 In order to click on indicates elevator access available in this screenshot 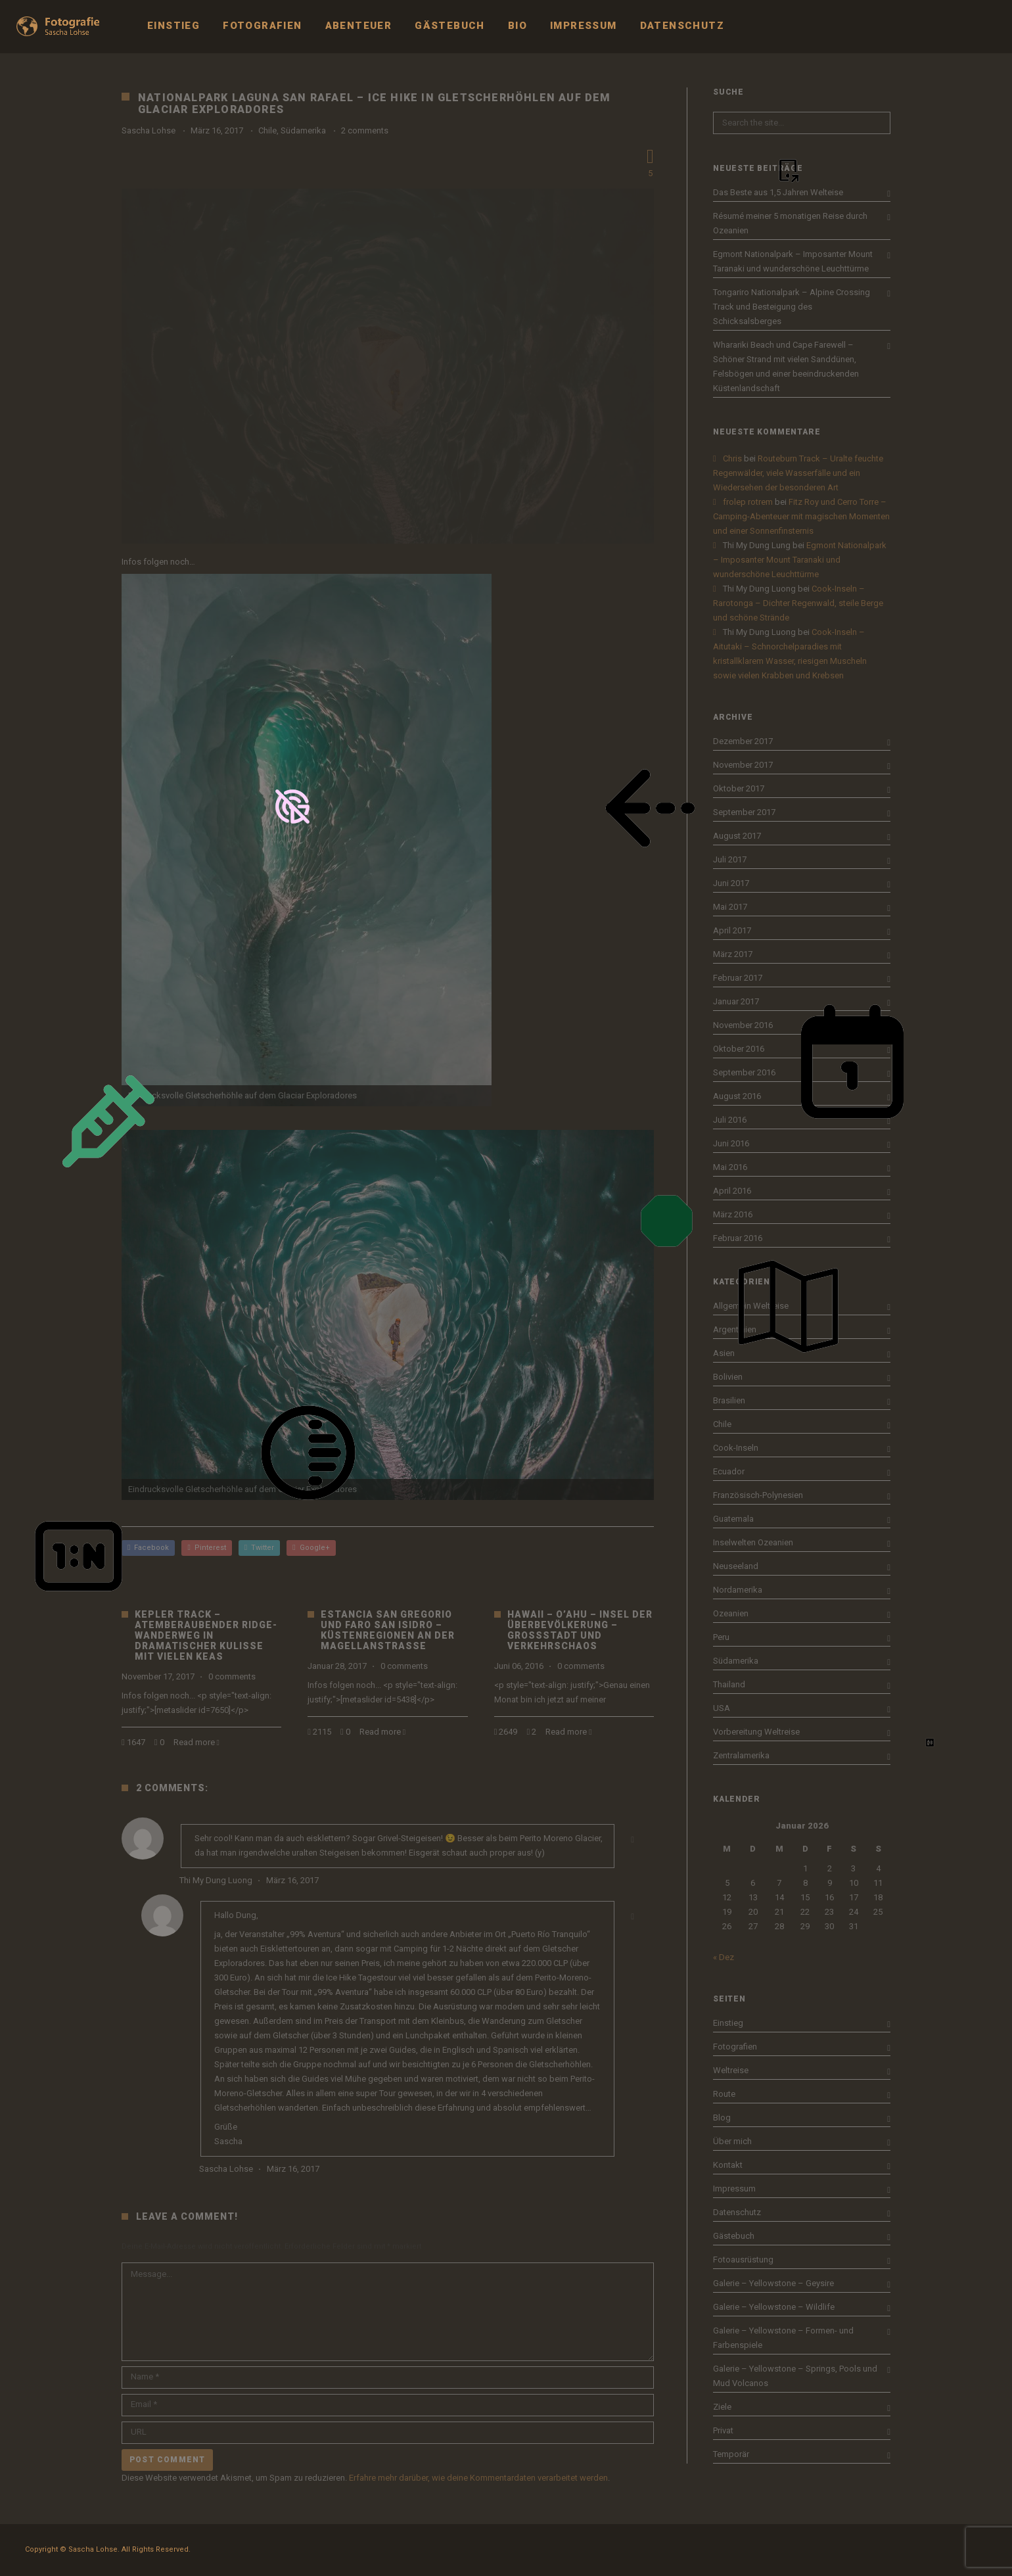, I will do `click(930, 1743)`.